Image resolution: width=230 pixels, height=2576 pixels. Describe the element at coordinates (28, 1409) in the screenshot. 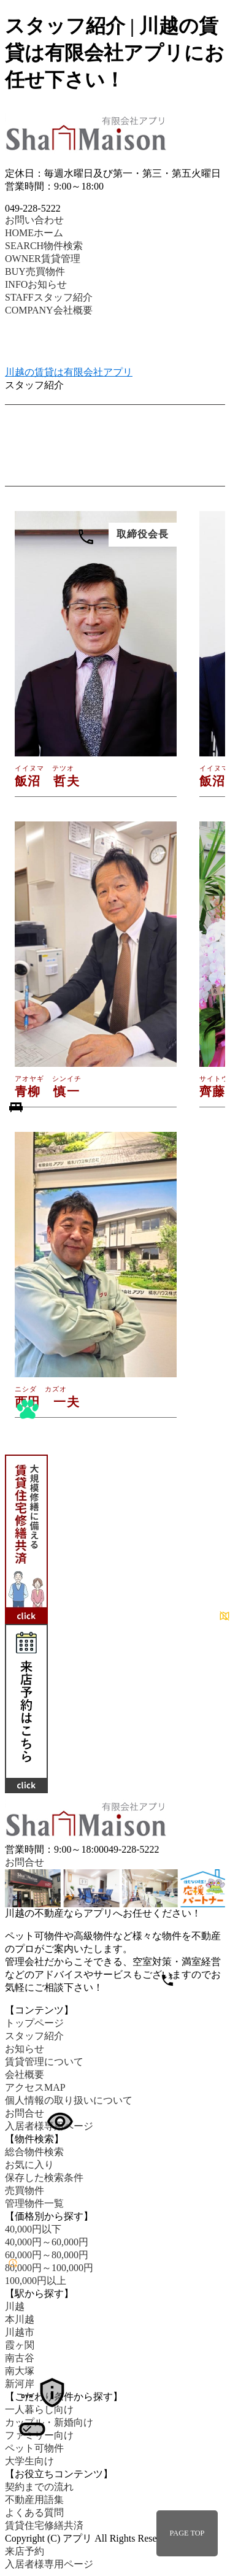

I see `access pet-related features or settings` at that location.